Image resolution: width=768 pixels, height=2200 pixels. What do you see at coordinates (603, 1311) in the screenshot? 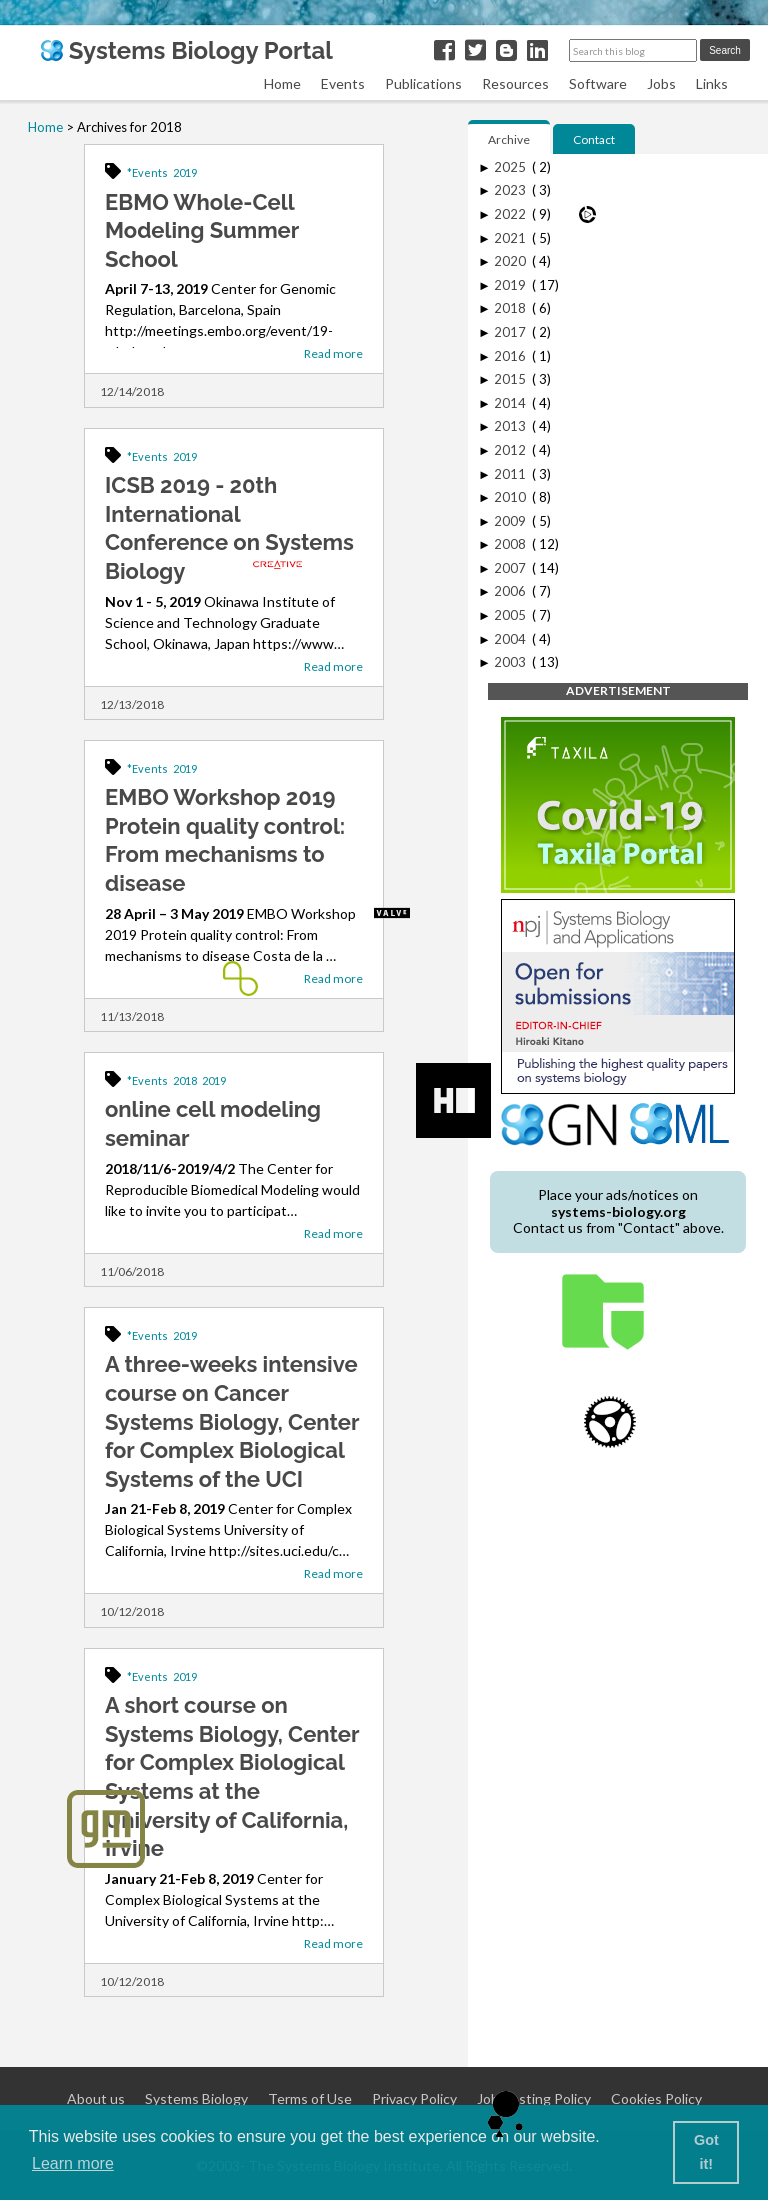
I see `access protected or secure files` at bounding box center [603, 1311].